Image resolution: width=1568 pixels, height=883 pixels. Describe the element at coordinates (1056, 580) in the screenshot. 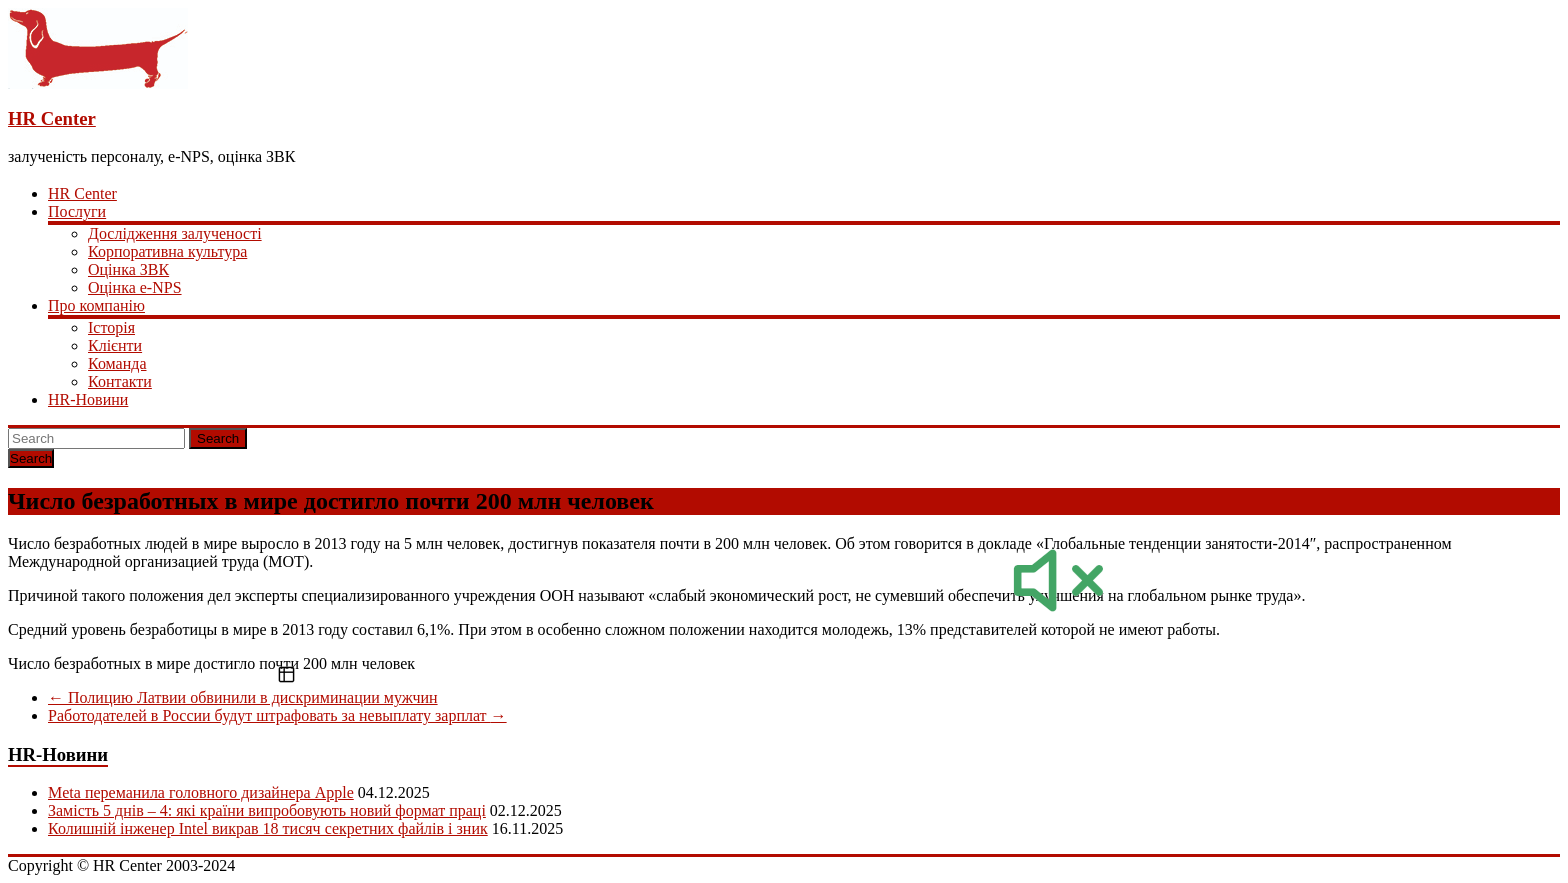

I see `mute audio or sound` at that location.